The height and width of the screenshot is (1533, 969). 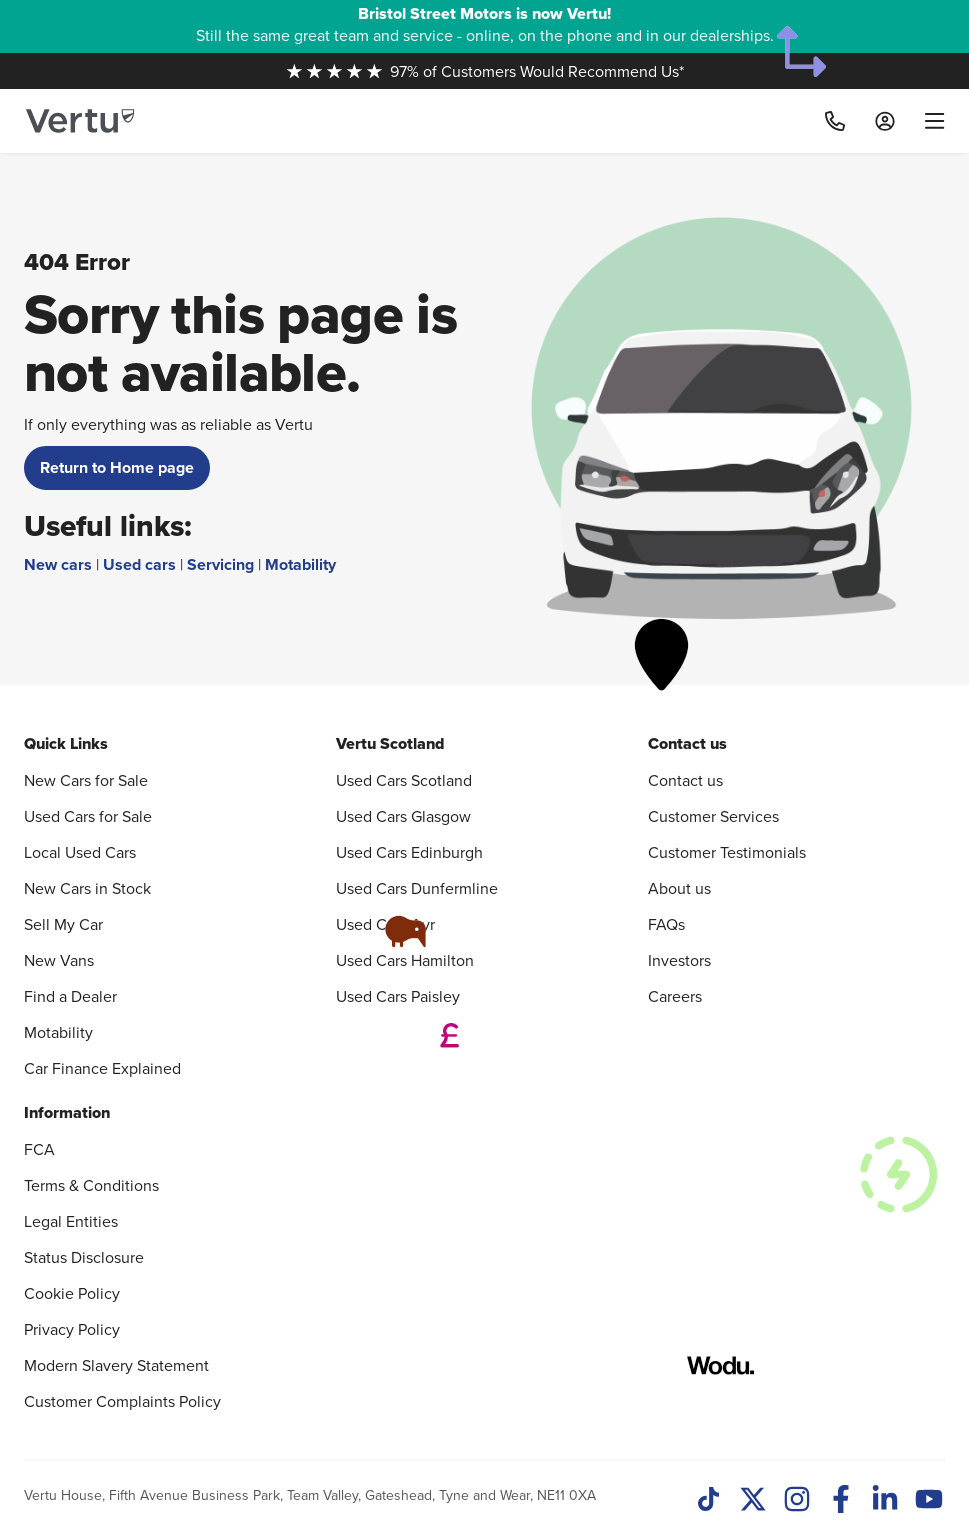 I want to click on kiwi bird icon representing New Zealand-related content, so click(x=405, y=931).